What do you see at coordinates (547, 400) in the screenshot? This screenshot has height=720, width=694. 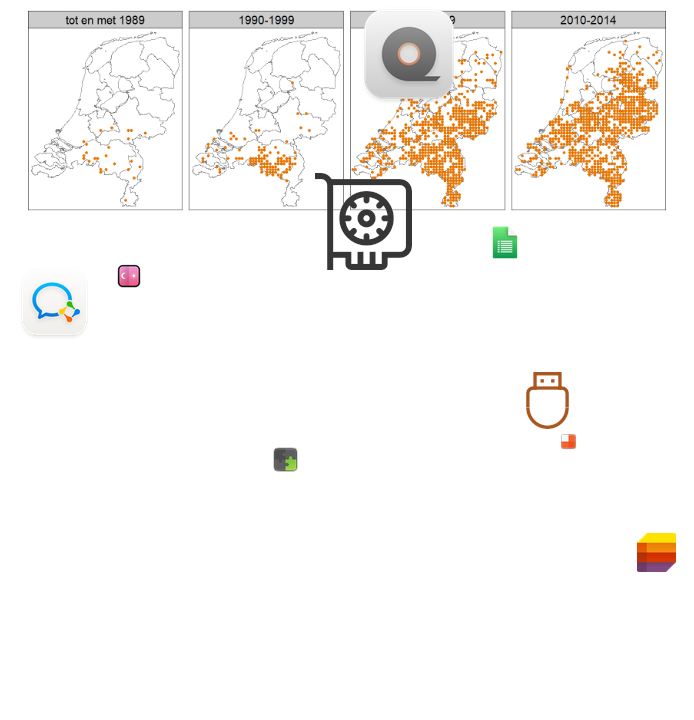 I see `access connected USB drive` at bounding box center [547, 400].